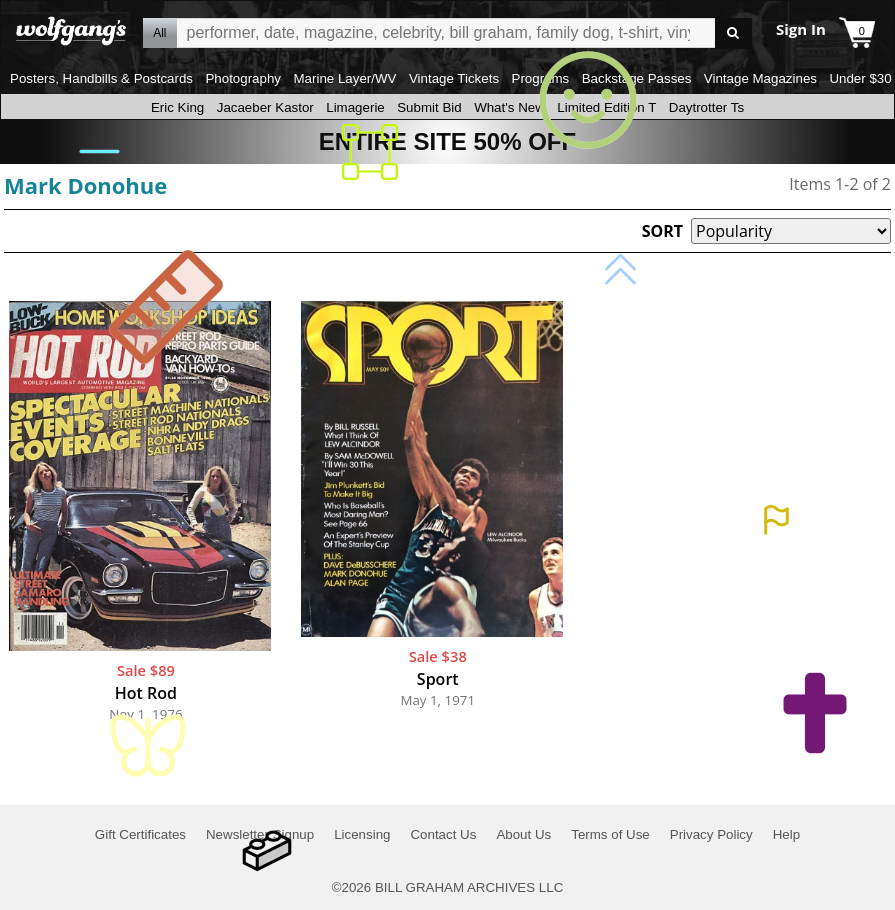  Describe the element at coordinates (588, 100) in the screenshot. I see `add an emoji or reaction` at that location.